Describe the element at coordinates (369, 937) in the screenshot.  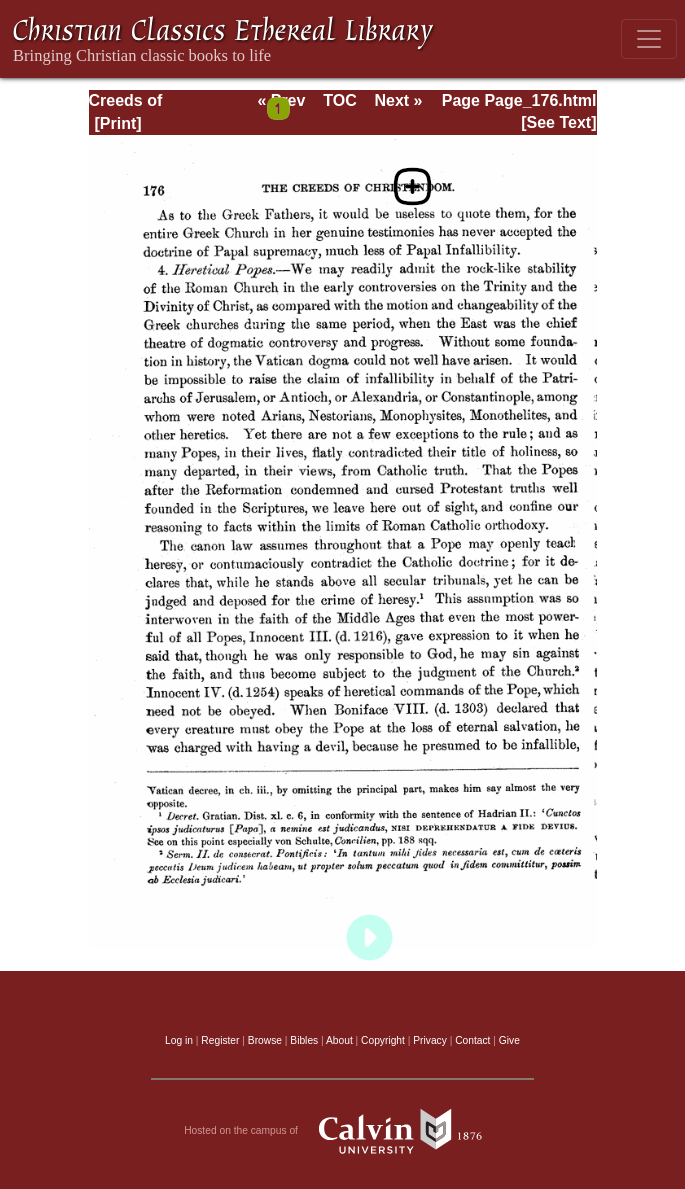
I see `play media or video content` at that location.